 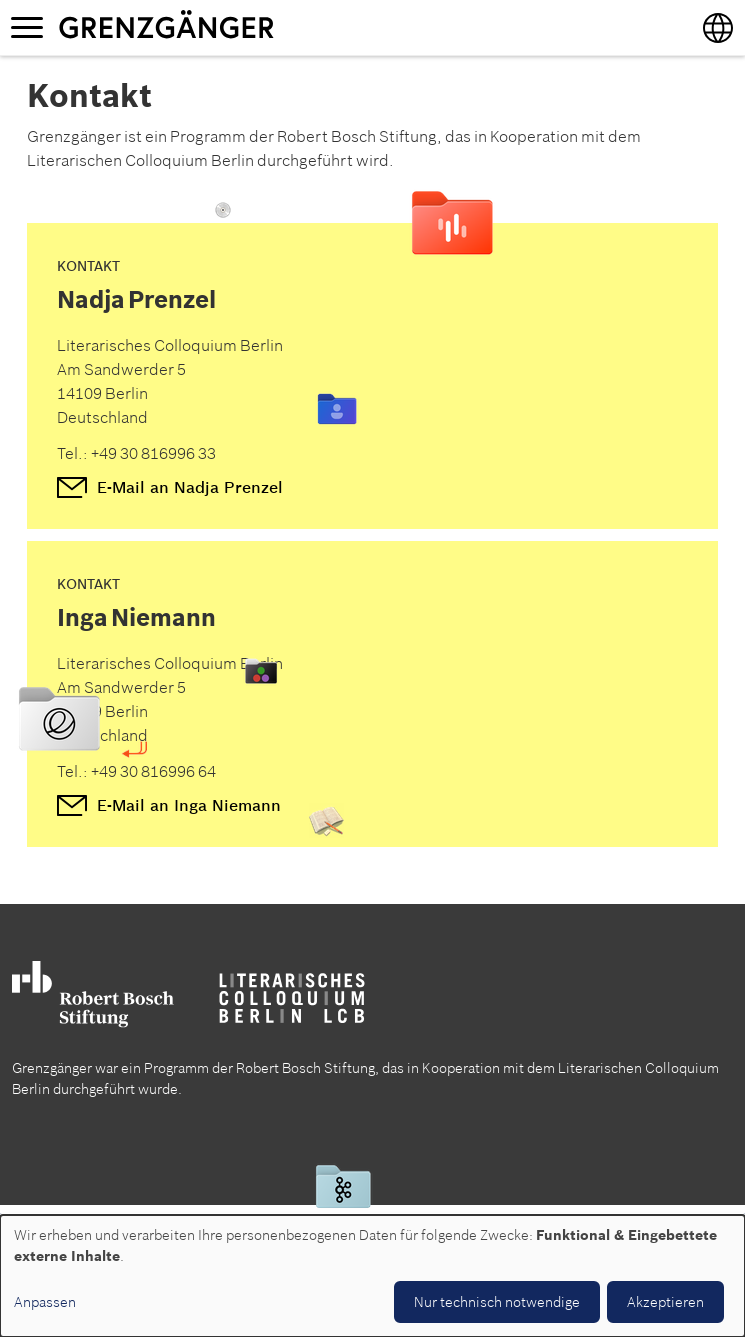 What do you see at coordinates (59, 721) in the screenshot?
I see `open elementary OS system folder` at bounding box center [59, 721].